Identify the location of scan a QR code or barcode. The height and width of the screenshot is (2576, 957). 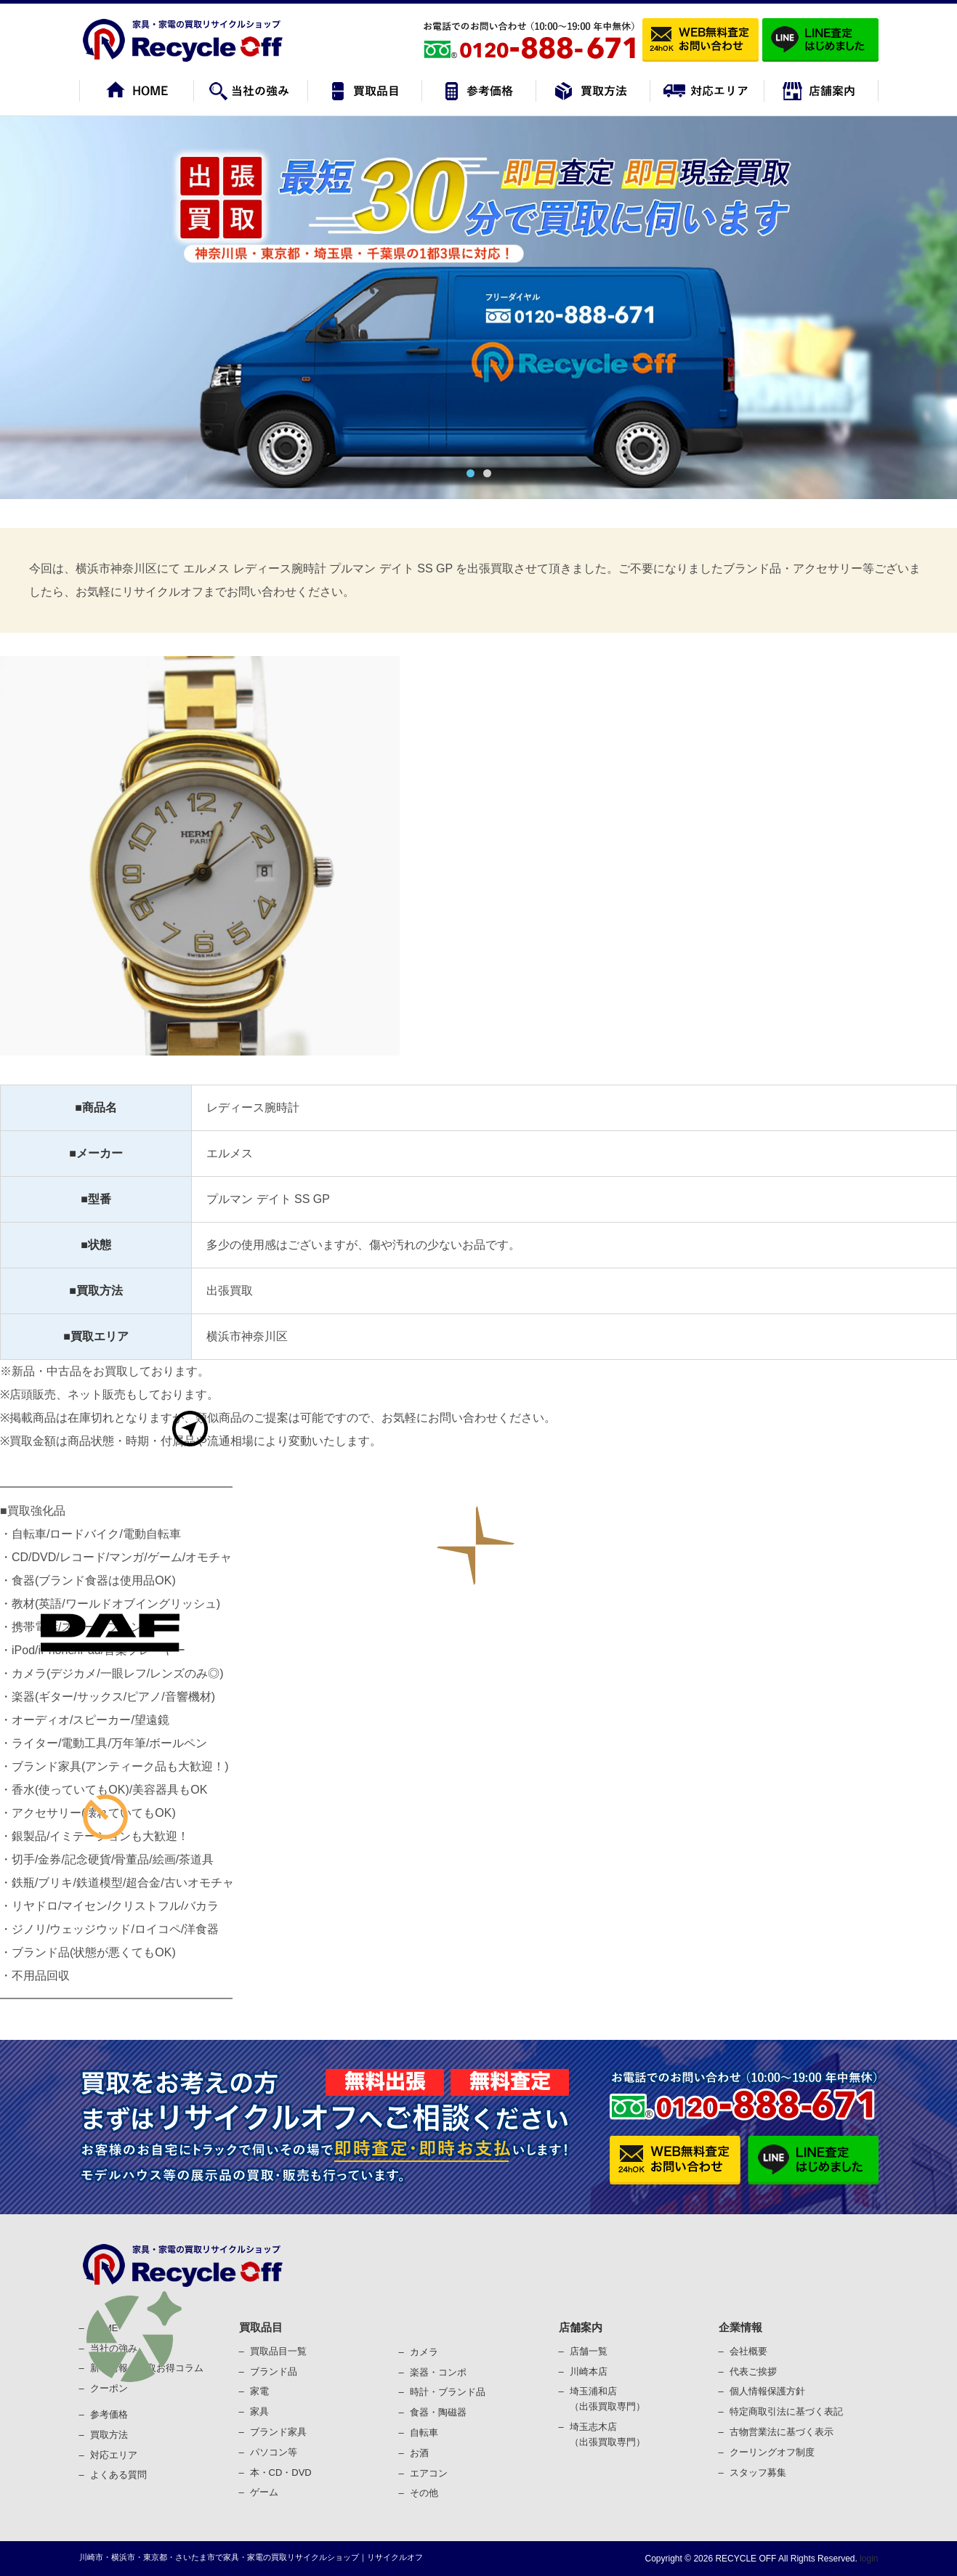
(105, 1817).